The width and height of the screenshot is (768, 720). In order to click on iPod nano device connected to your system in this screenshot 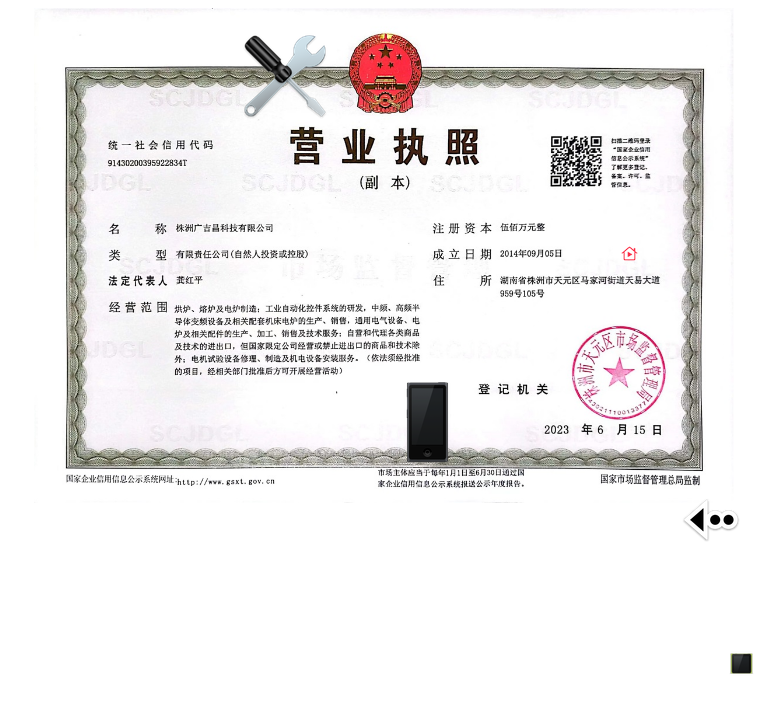, I will do `click(427, 422)`.